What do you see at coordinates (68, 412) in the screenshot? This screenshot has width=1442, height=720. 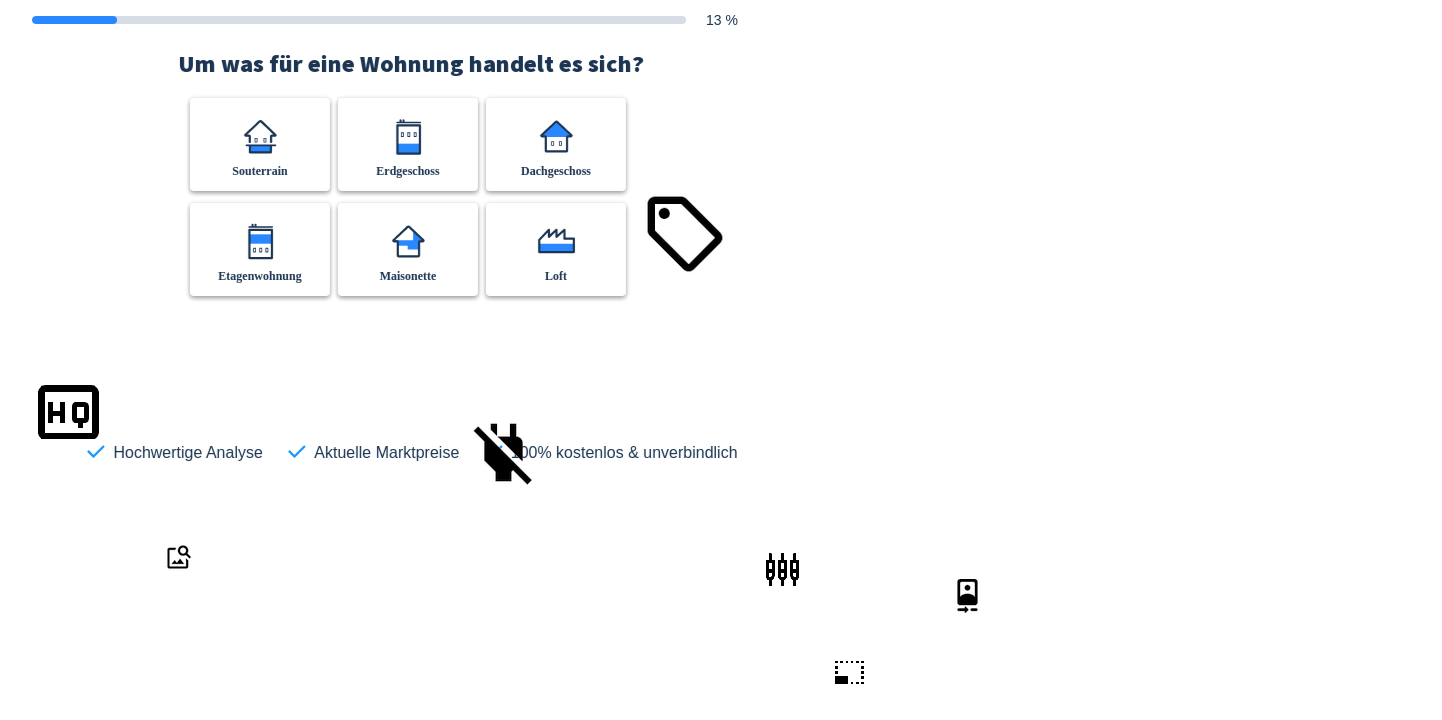 I see `indicates high quality media or streaming option` at bounding box center [68, 412].